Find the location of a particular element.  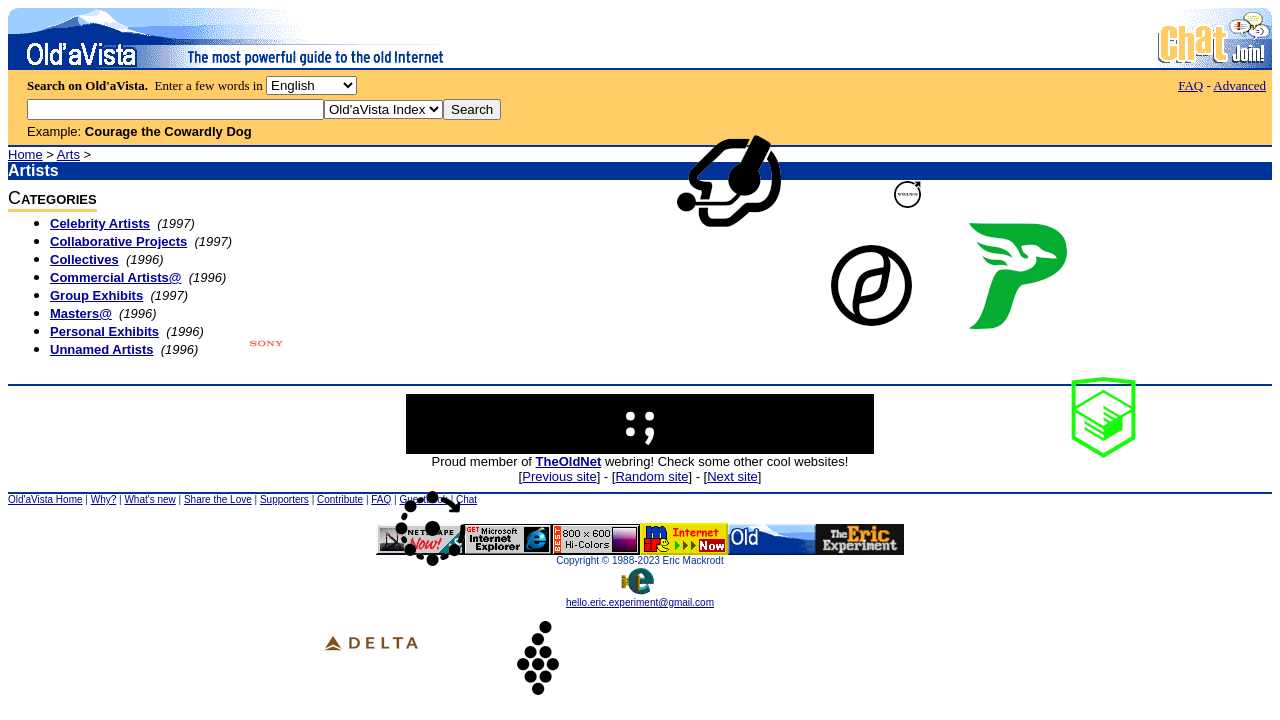

open the Vivino wine app is located at coordinates (538, 658).